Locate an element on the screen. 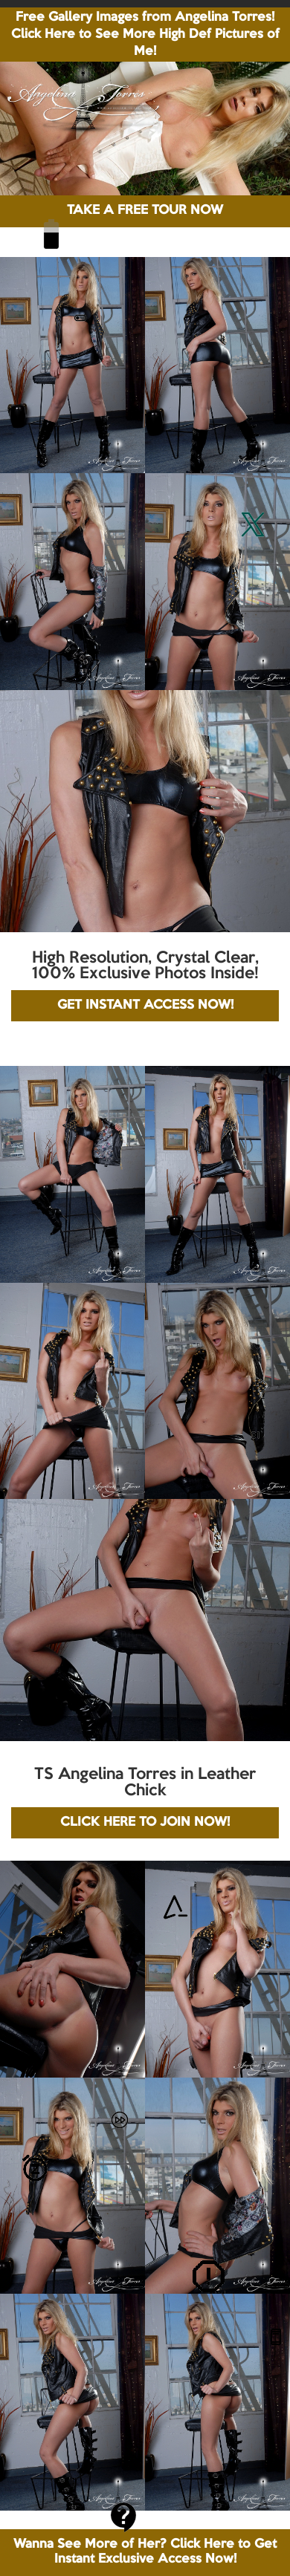  view mobile ad placements is located at coordinates (276, 2337).